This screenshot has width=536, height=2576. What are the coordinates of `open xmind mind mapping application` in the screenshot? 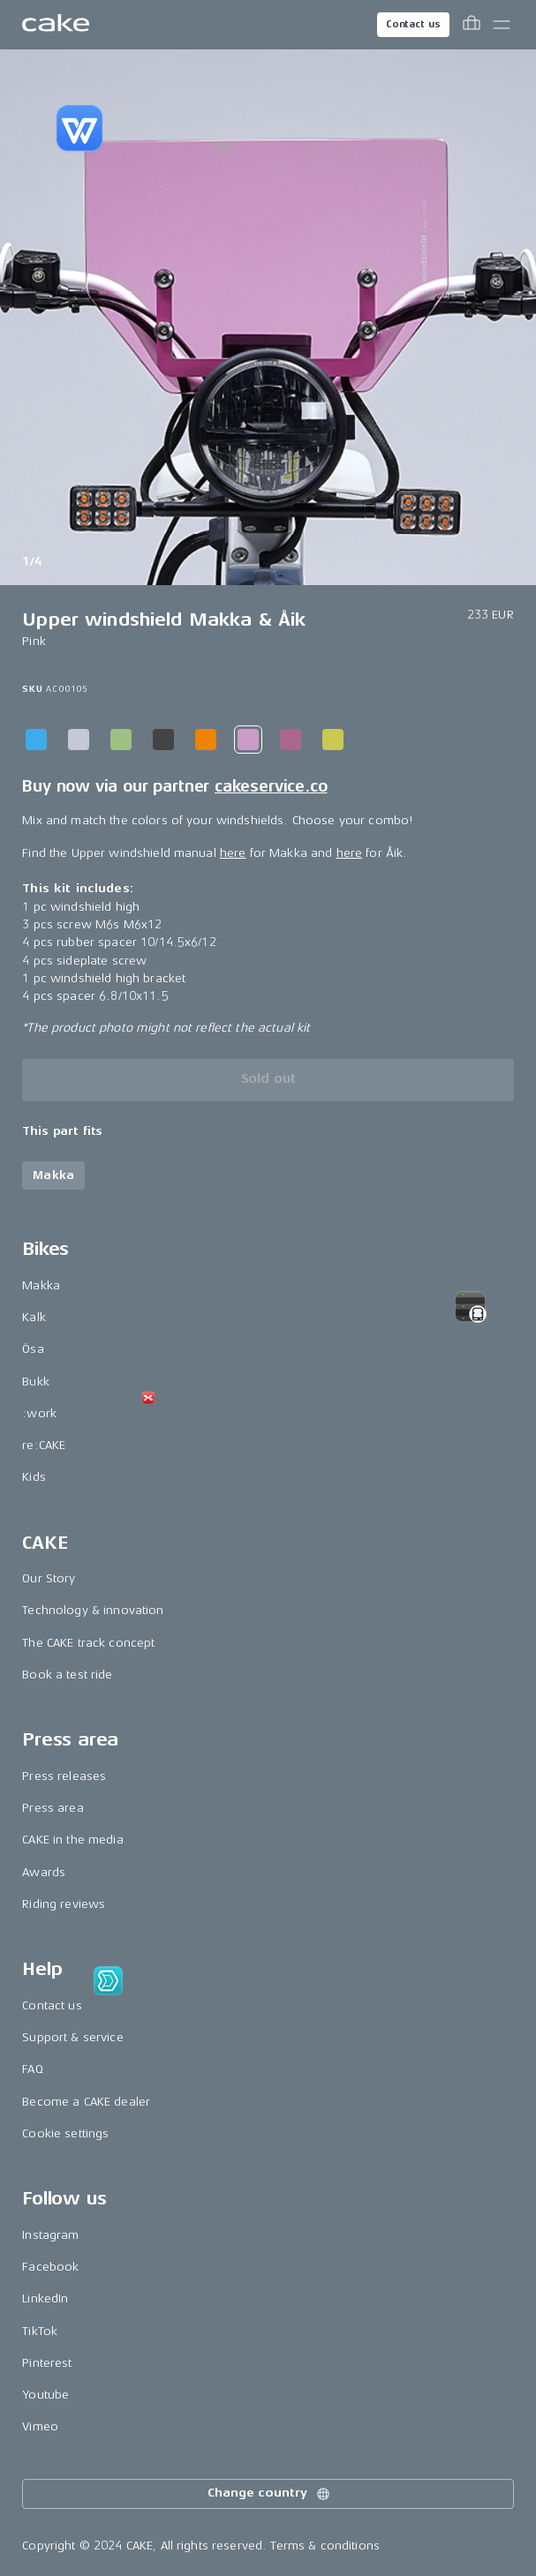 It's located at (148, 1398).